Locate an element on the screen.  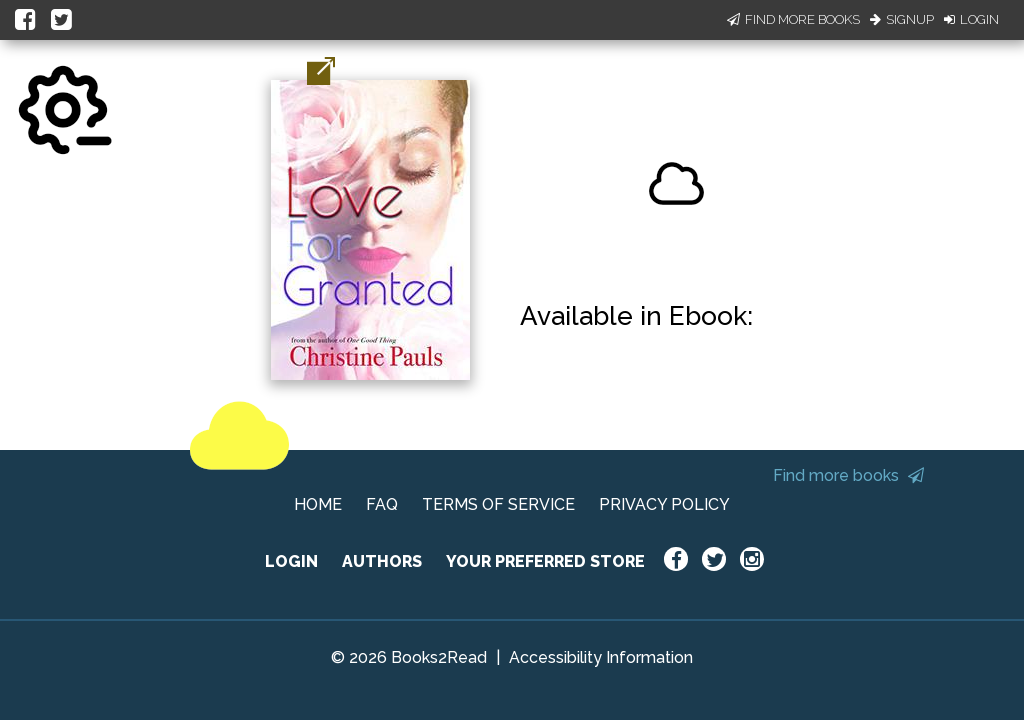
access cloud storage is located at coordinates (676, 183).